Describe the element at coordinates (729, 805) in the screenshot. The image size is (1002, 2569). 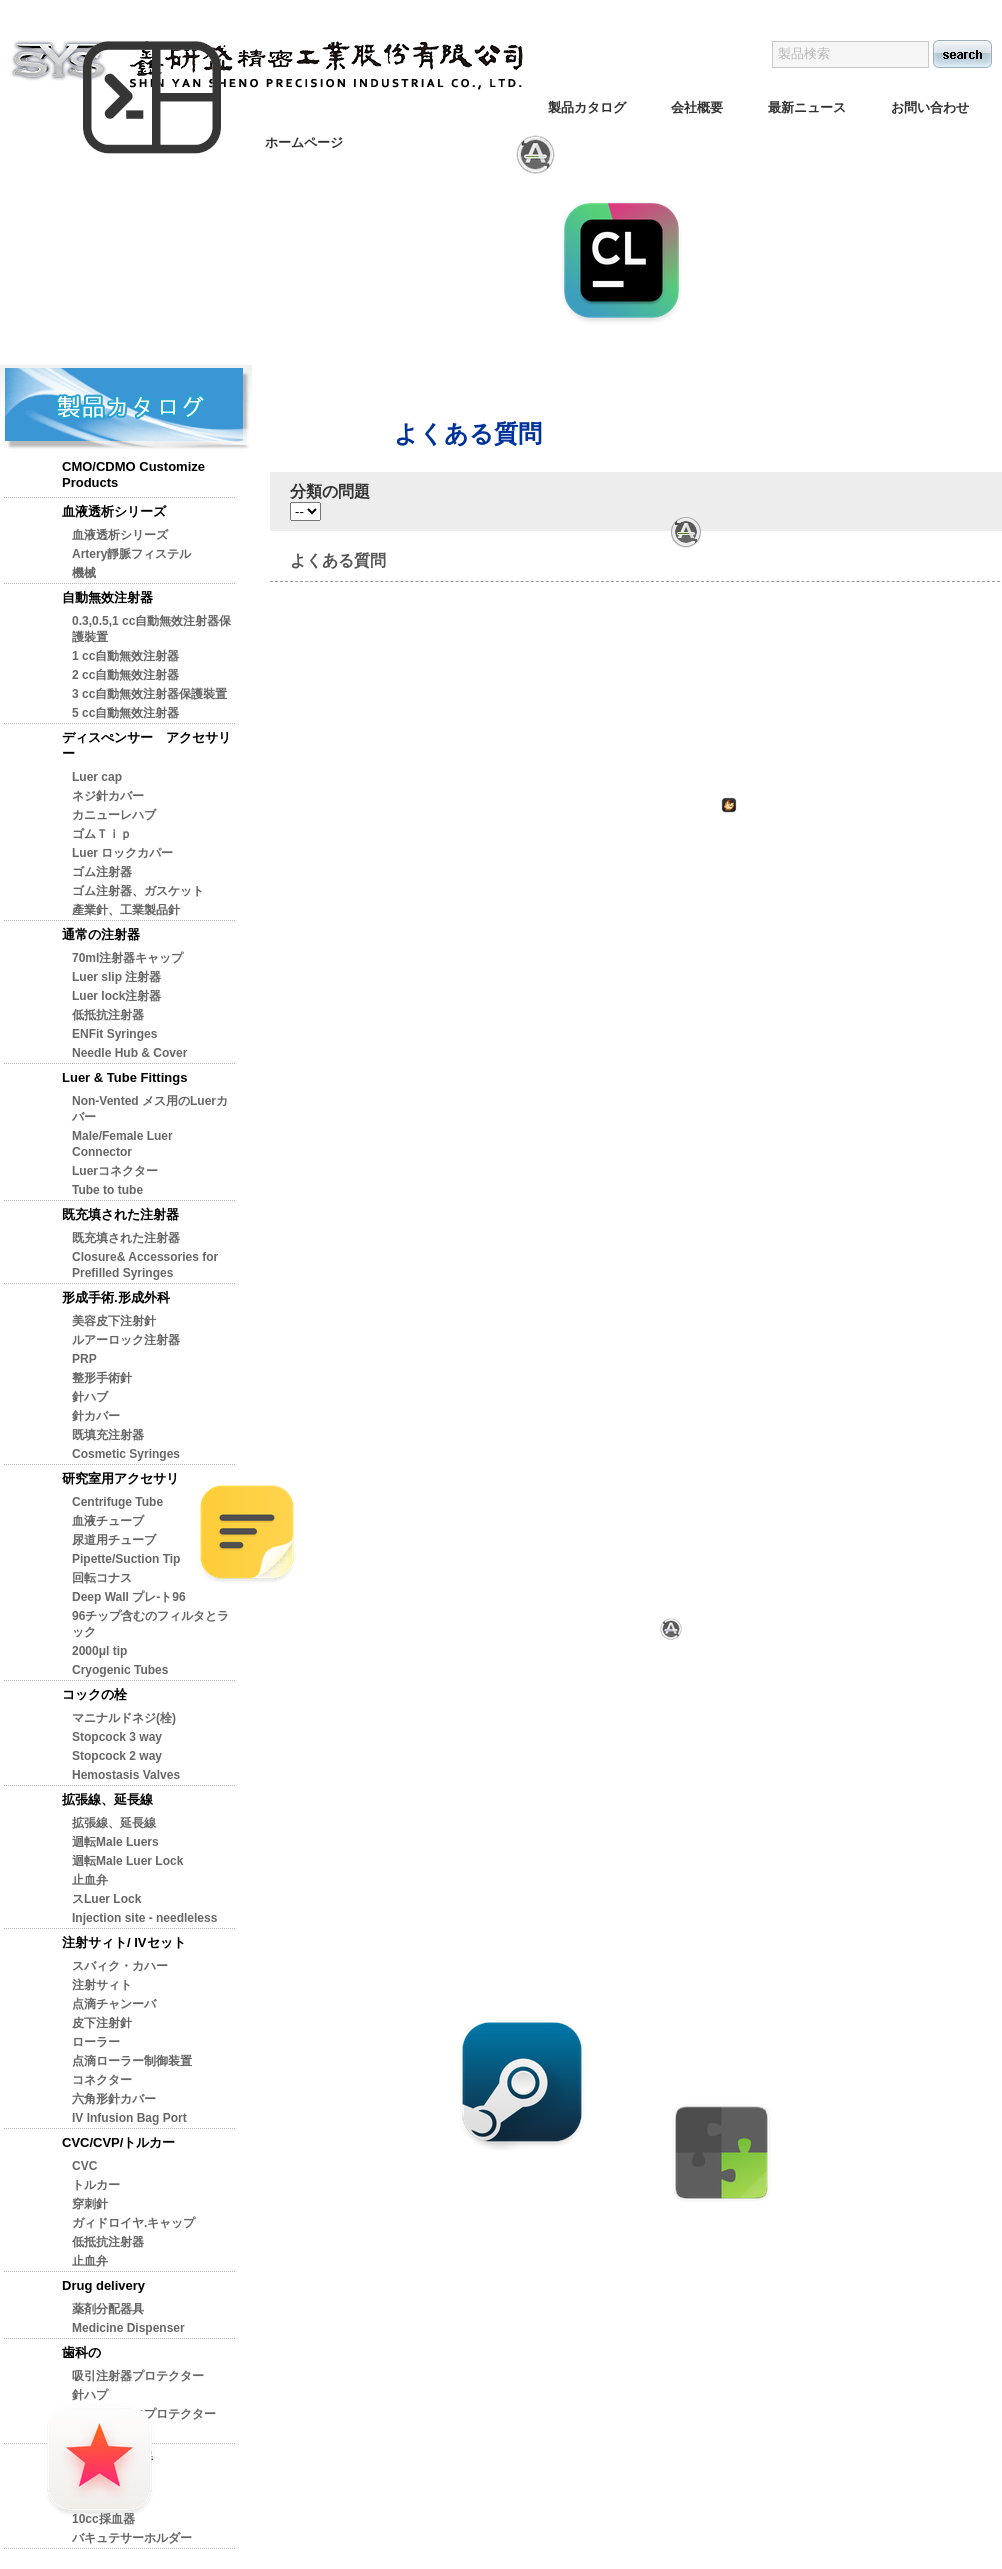
I see `launch Stardew Valley game` at that location.